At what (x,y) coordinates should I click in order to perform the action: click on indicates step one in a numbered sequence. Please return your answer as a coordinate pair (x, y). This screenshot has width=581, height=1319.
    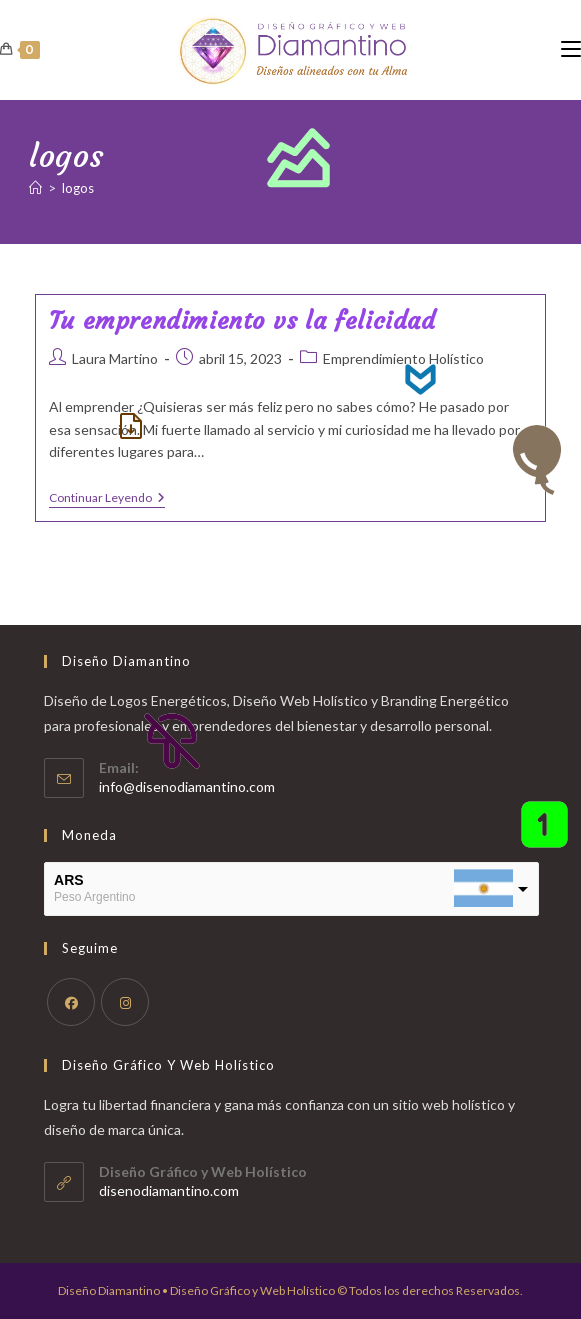
    Looking at the image, I should click on (544, 824).